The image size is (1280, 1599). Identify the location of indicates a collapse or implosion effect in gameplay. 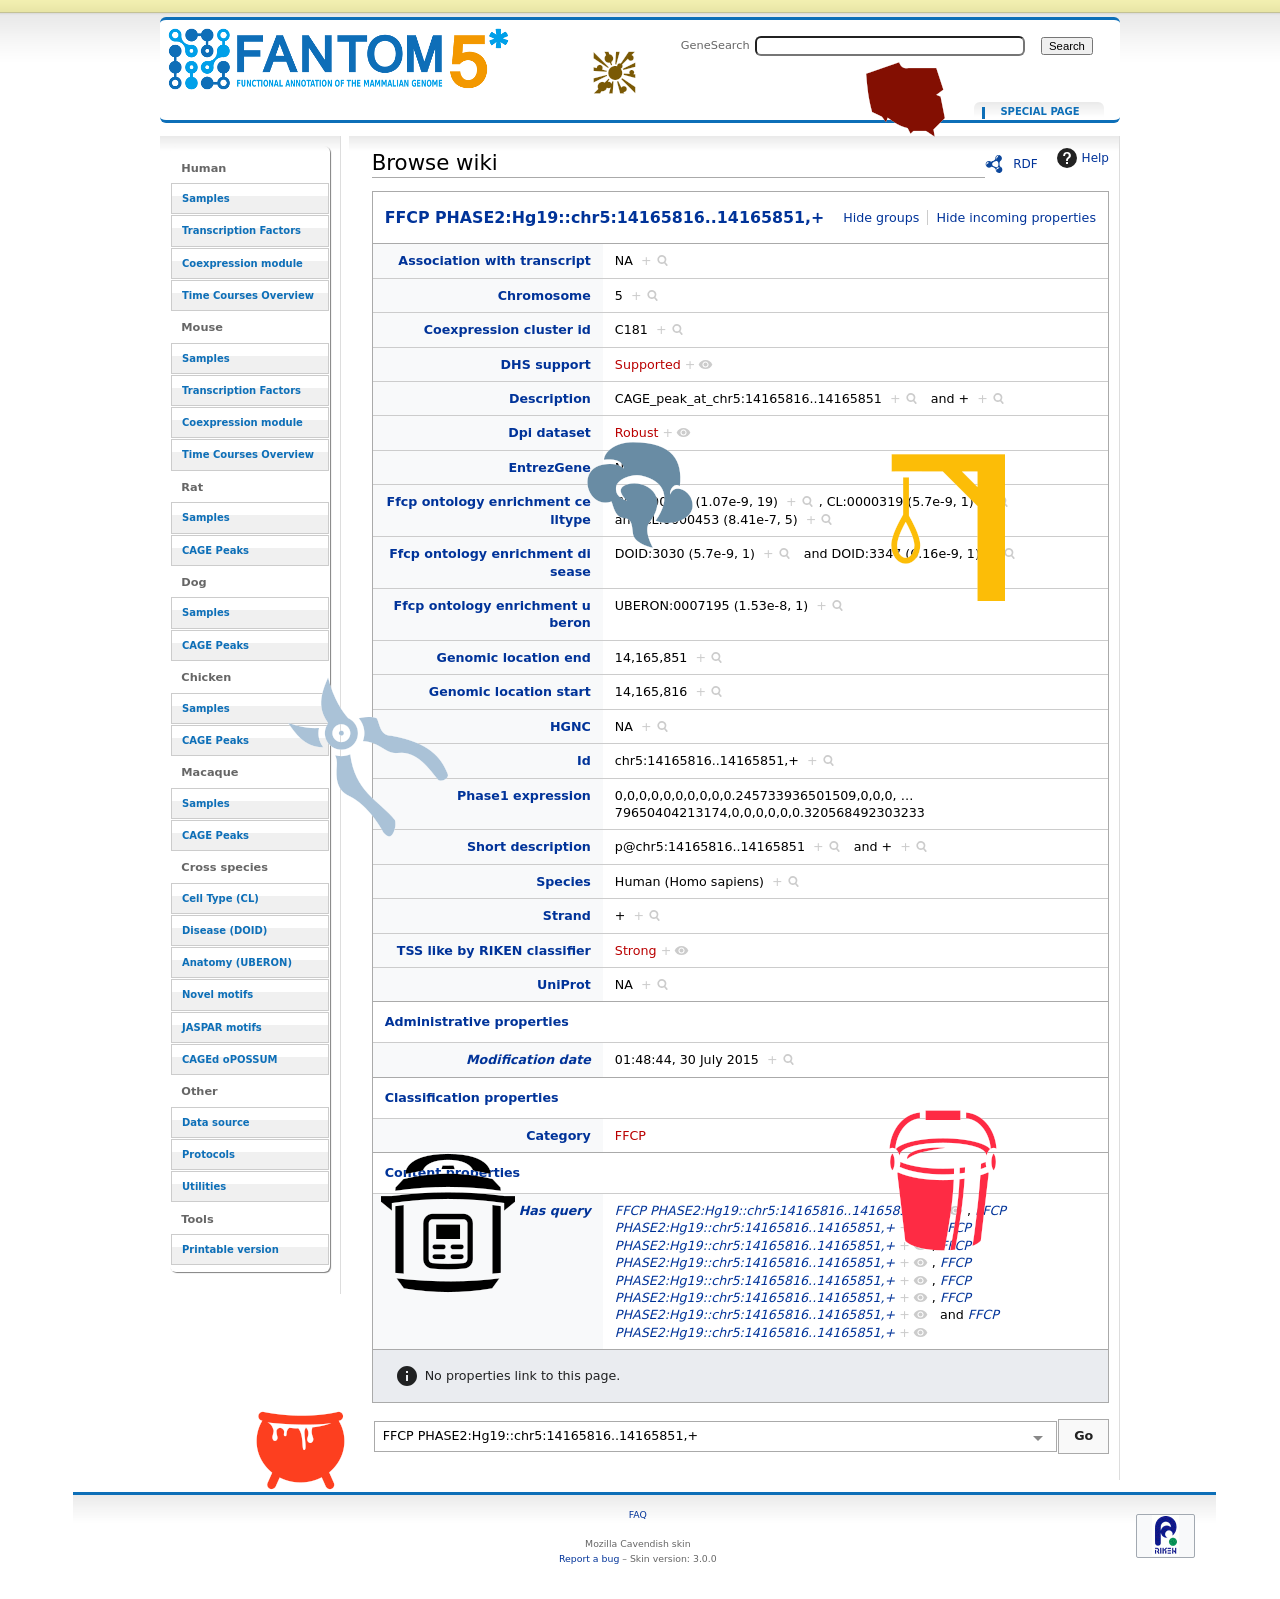
(614, 72).